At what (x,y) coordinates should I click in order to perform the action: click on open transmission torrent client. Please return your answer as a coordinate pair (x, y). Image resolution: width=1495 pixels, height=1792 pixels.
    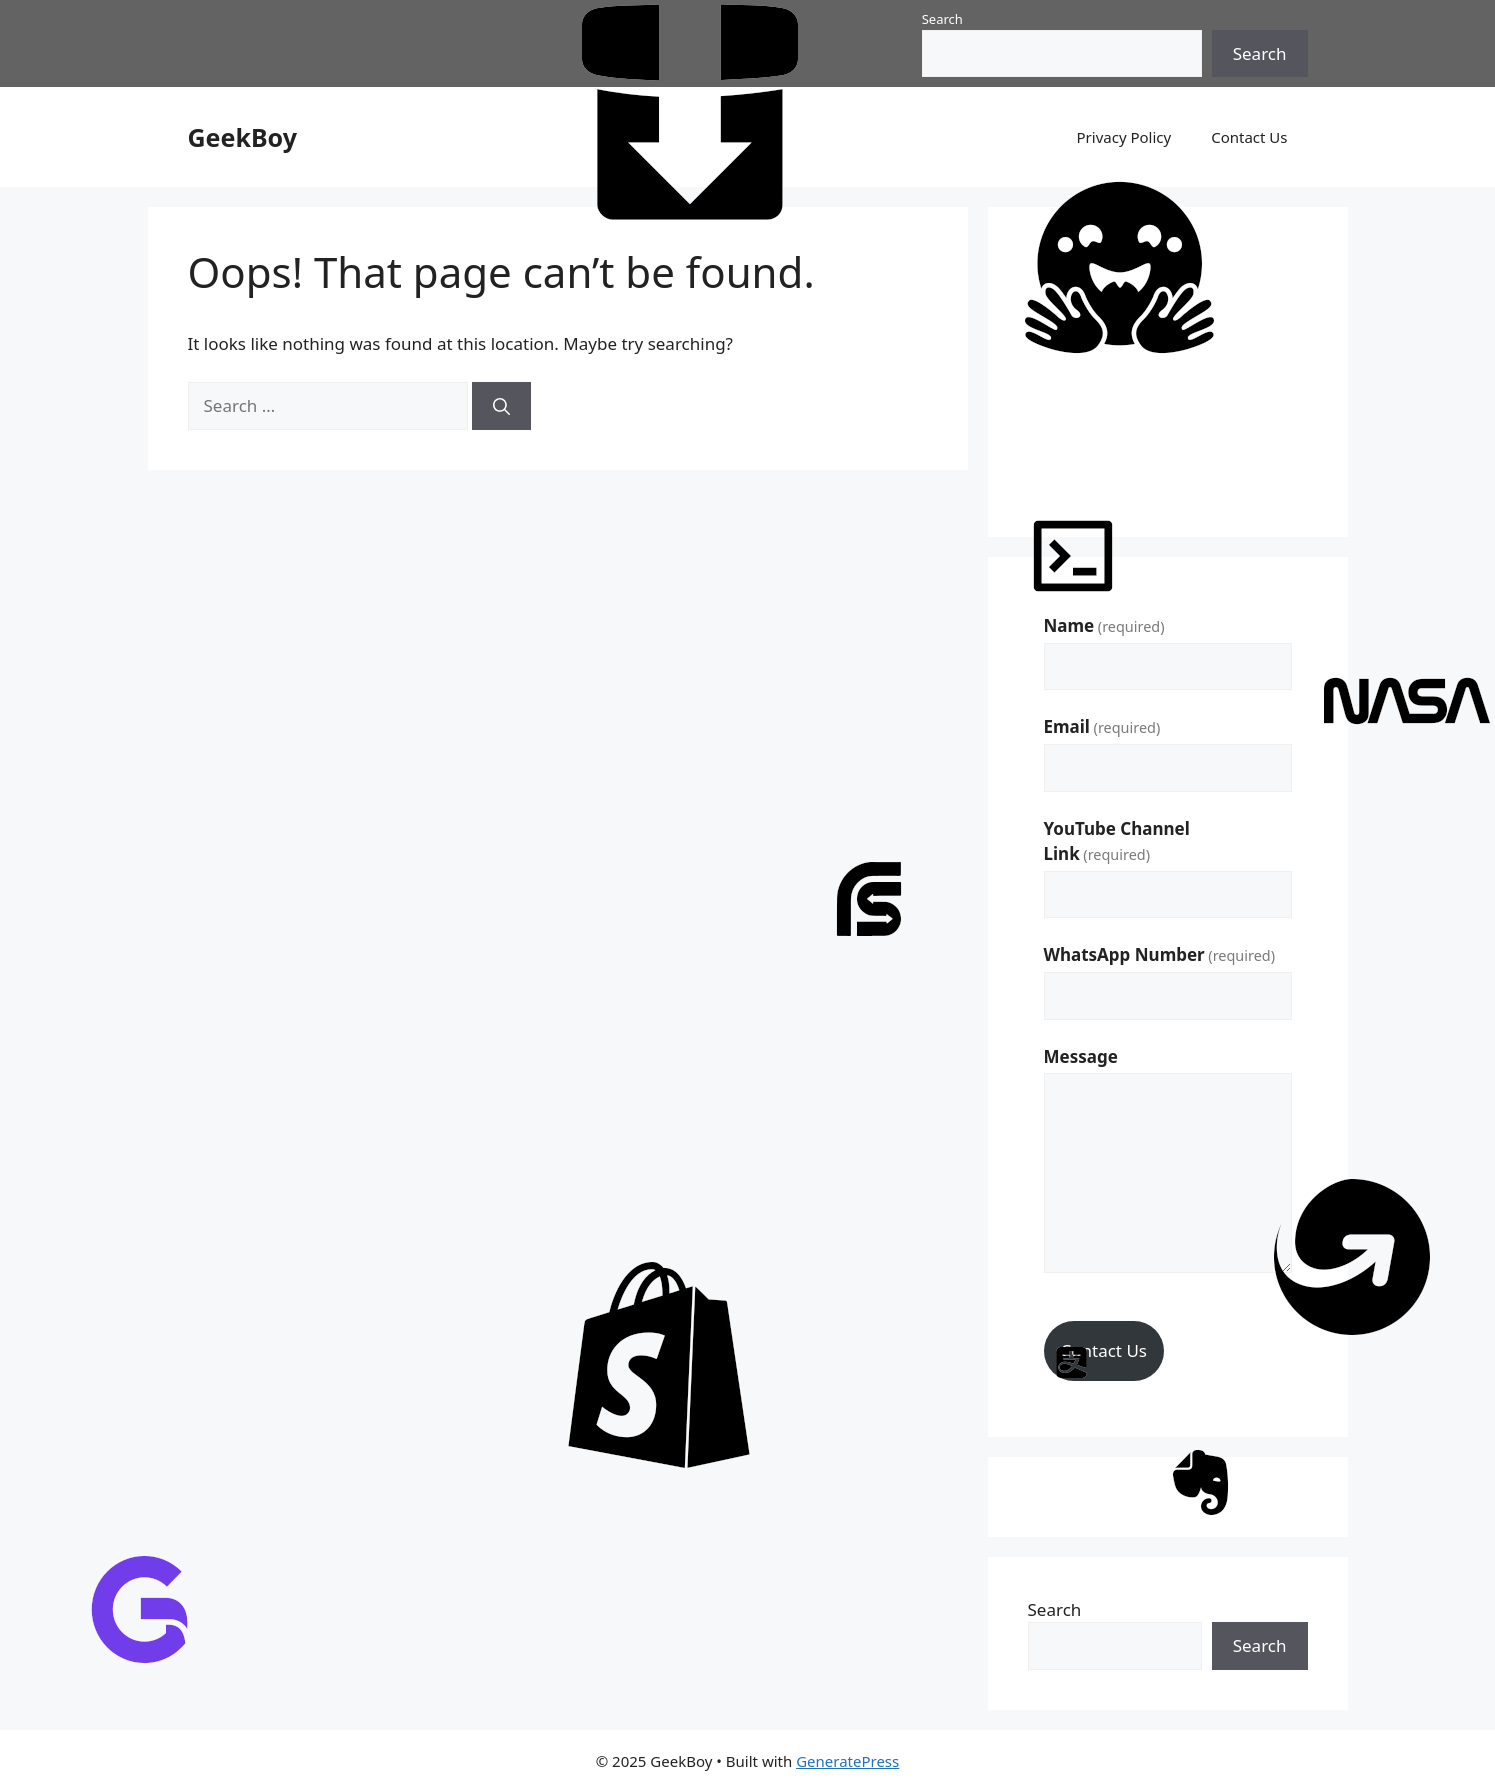
    Looking at the image, I should click on (690, 112).